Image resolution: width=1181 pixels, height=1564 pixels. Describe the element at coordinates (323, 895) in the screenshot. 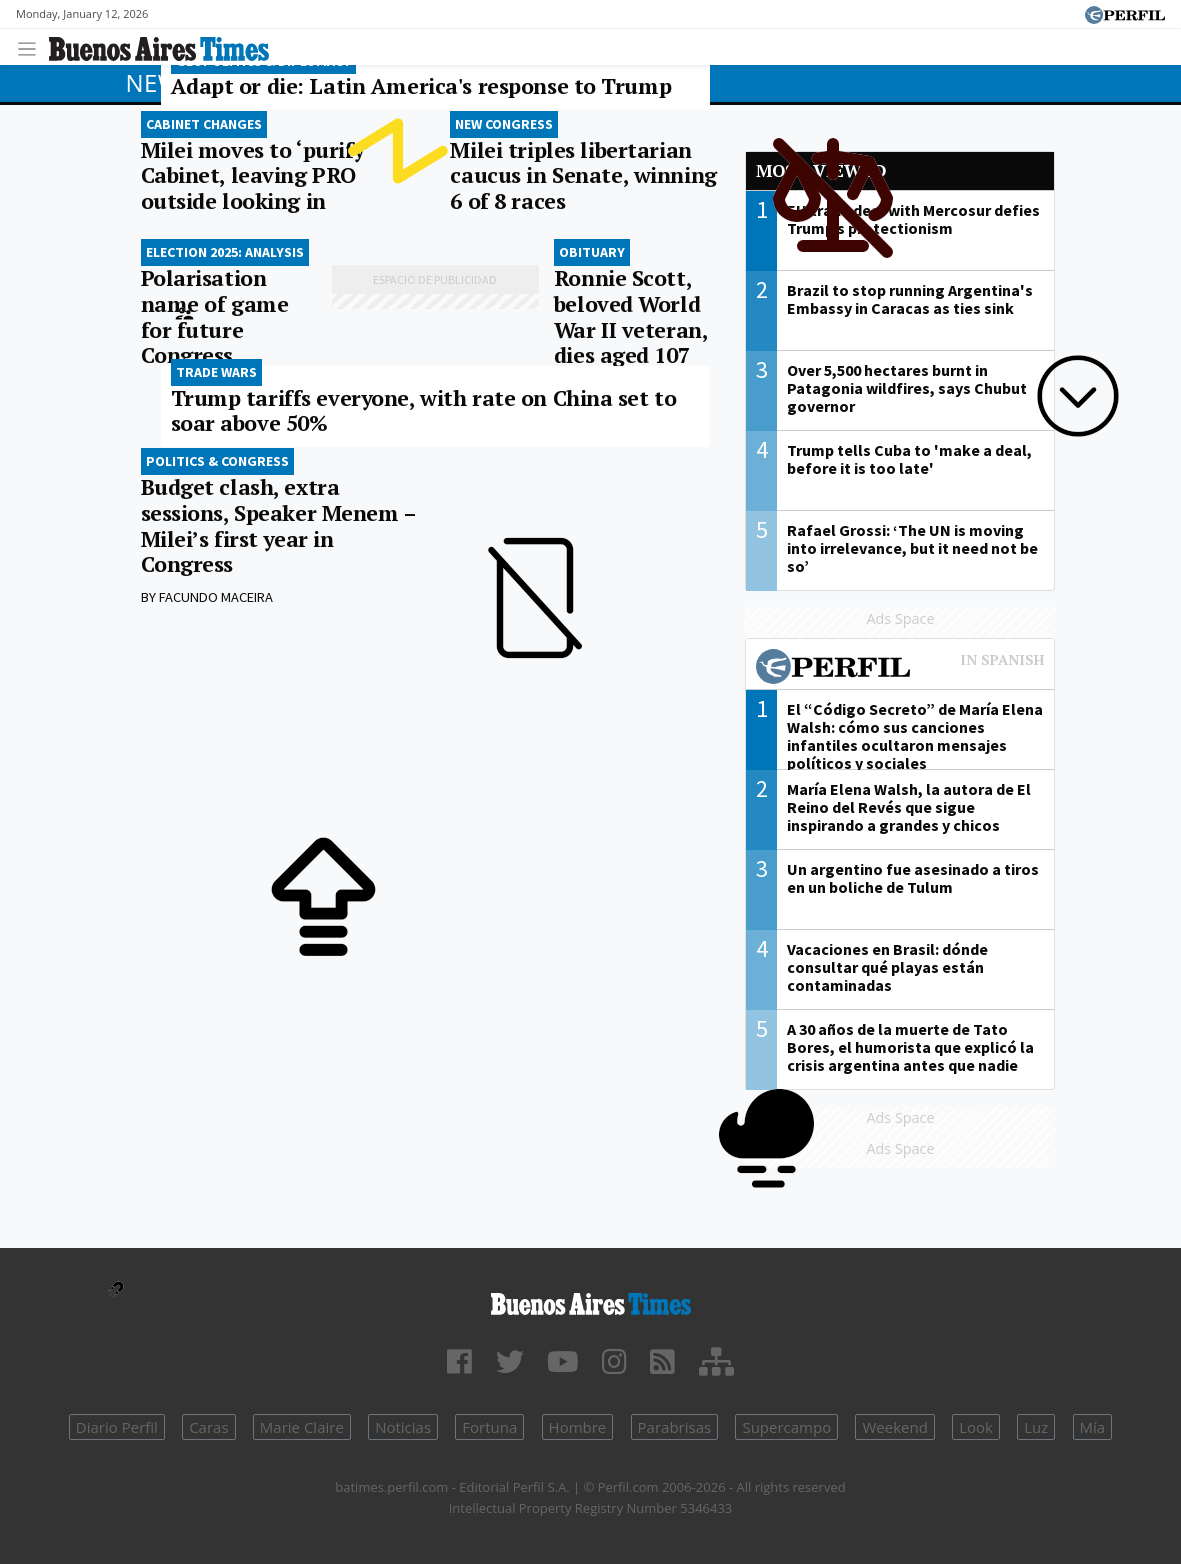

I see `upload multiple files or items` at that location.